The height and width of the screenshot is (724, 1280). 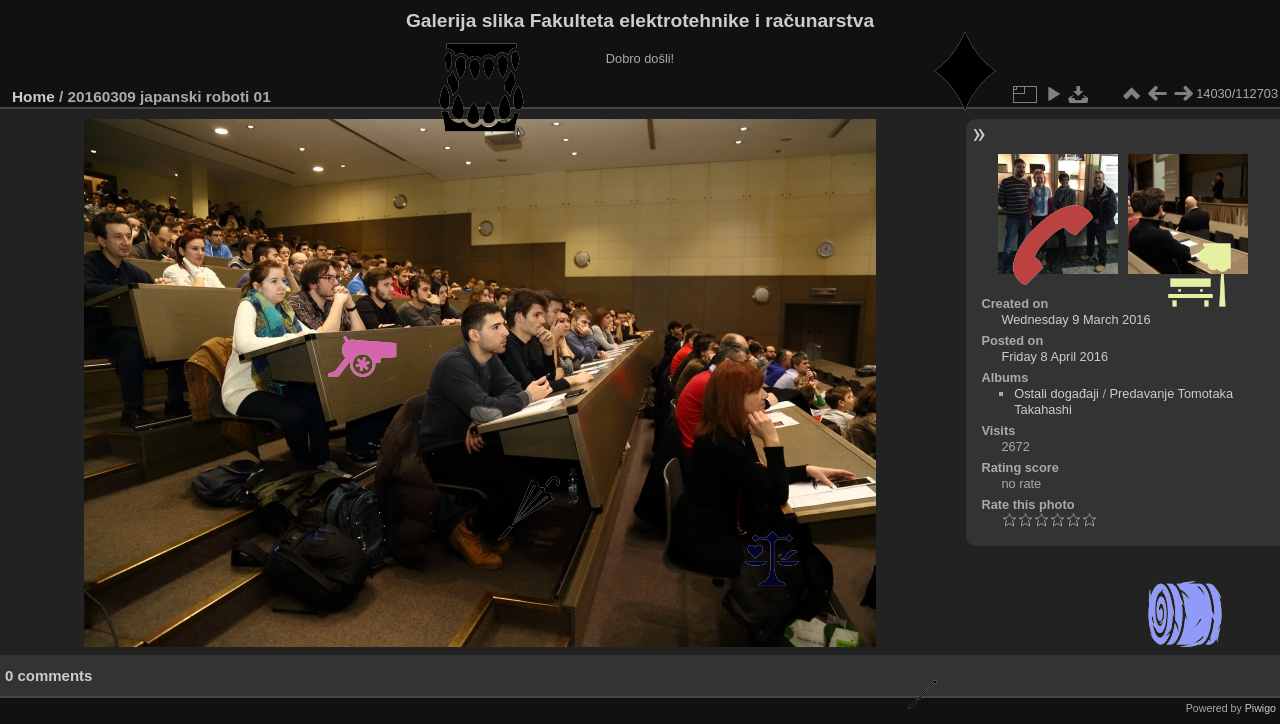 I want to click on fire or launch projectile in game, so click(x=362, y=356).